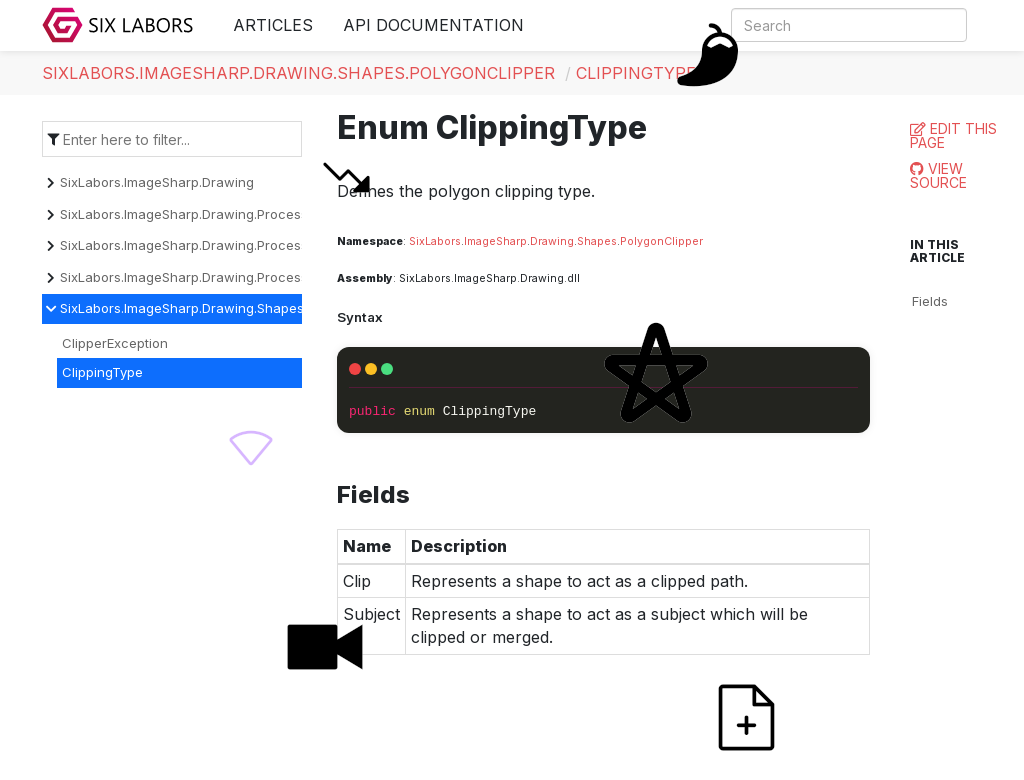  What do you see at coordinates (251, 448) in the screenshot?
I see `no wifi connection available` at bounding box center [251, 448].